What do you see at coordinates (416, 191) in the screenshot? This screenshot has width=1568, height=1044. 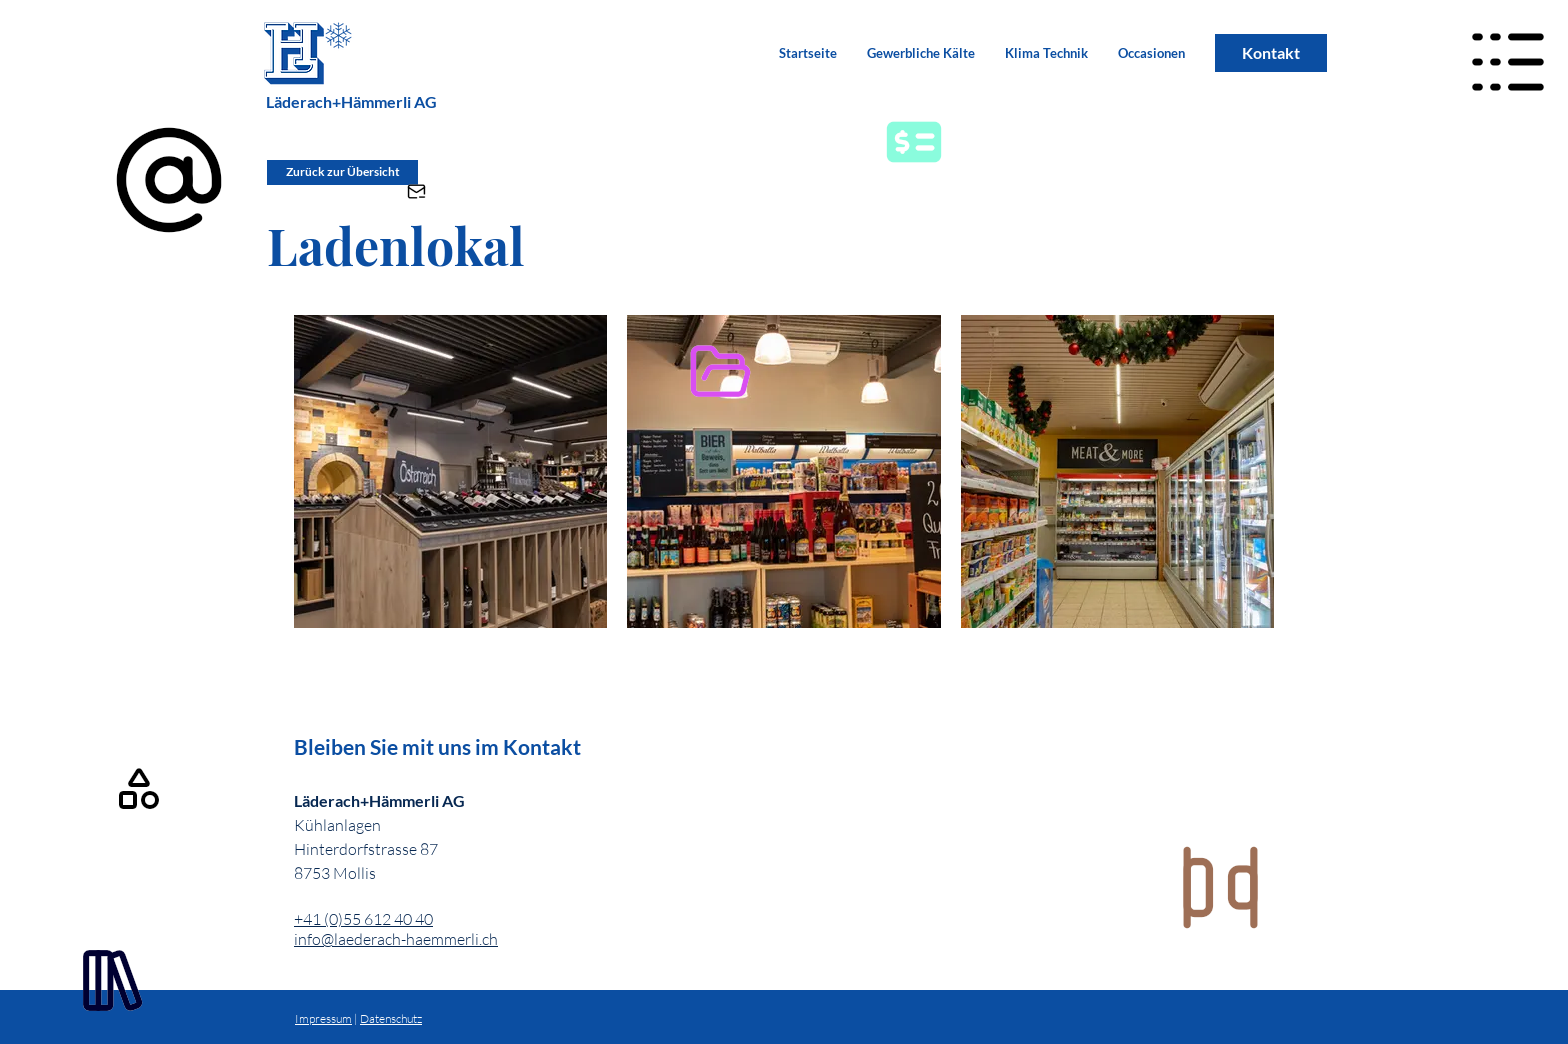 I see `remove an email from your inbox` at bounding box center [416, 191].